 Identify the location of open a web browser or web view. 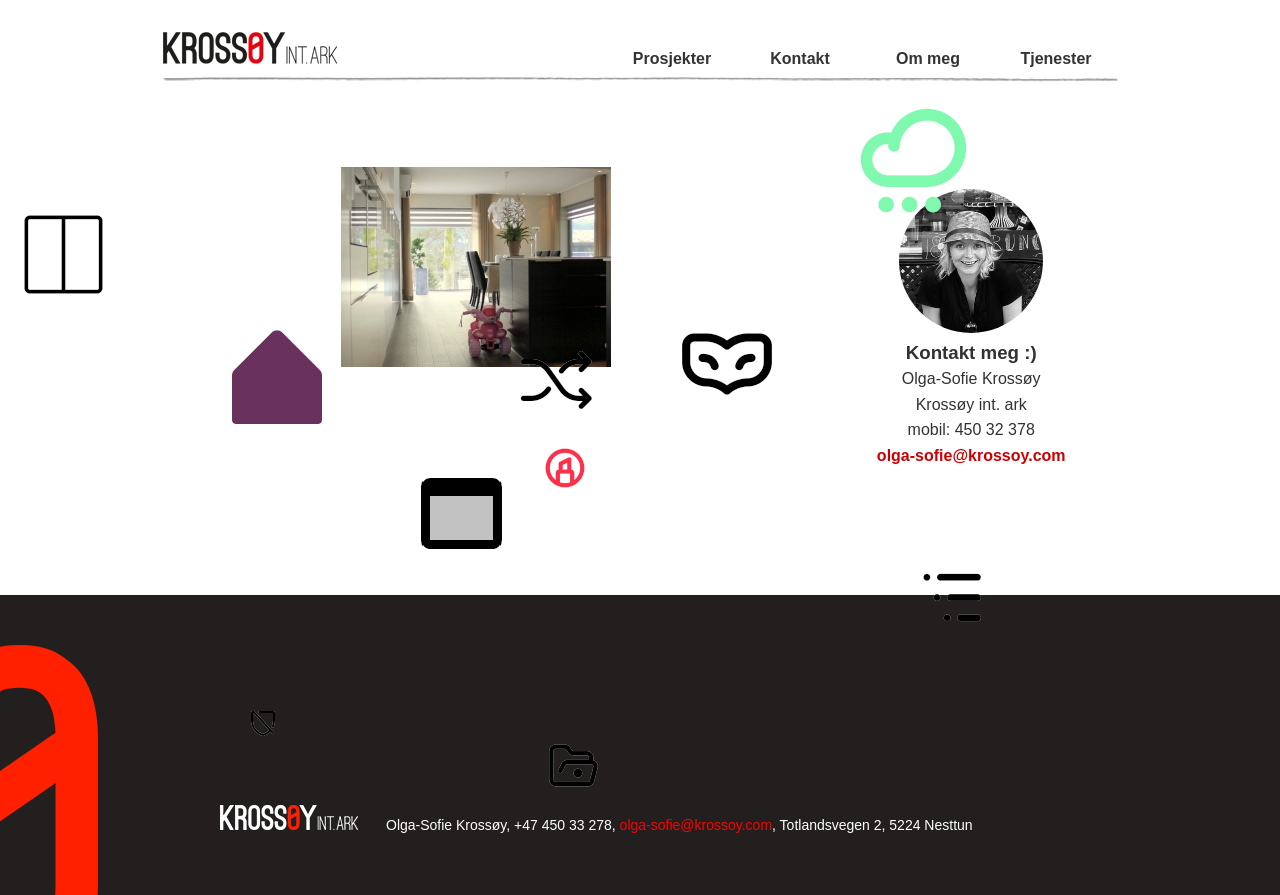
(461, 513).